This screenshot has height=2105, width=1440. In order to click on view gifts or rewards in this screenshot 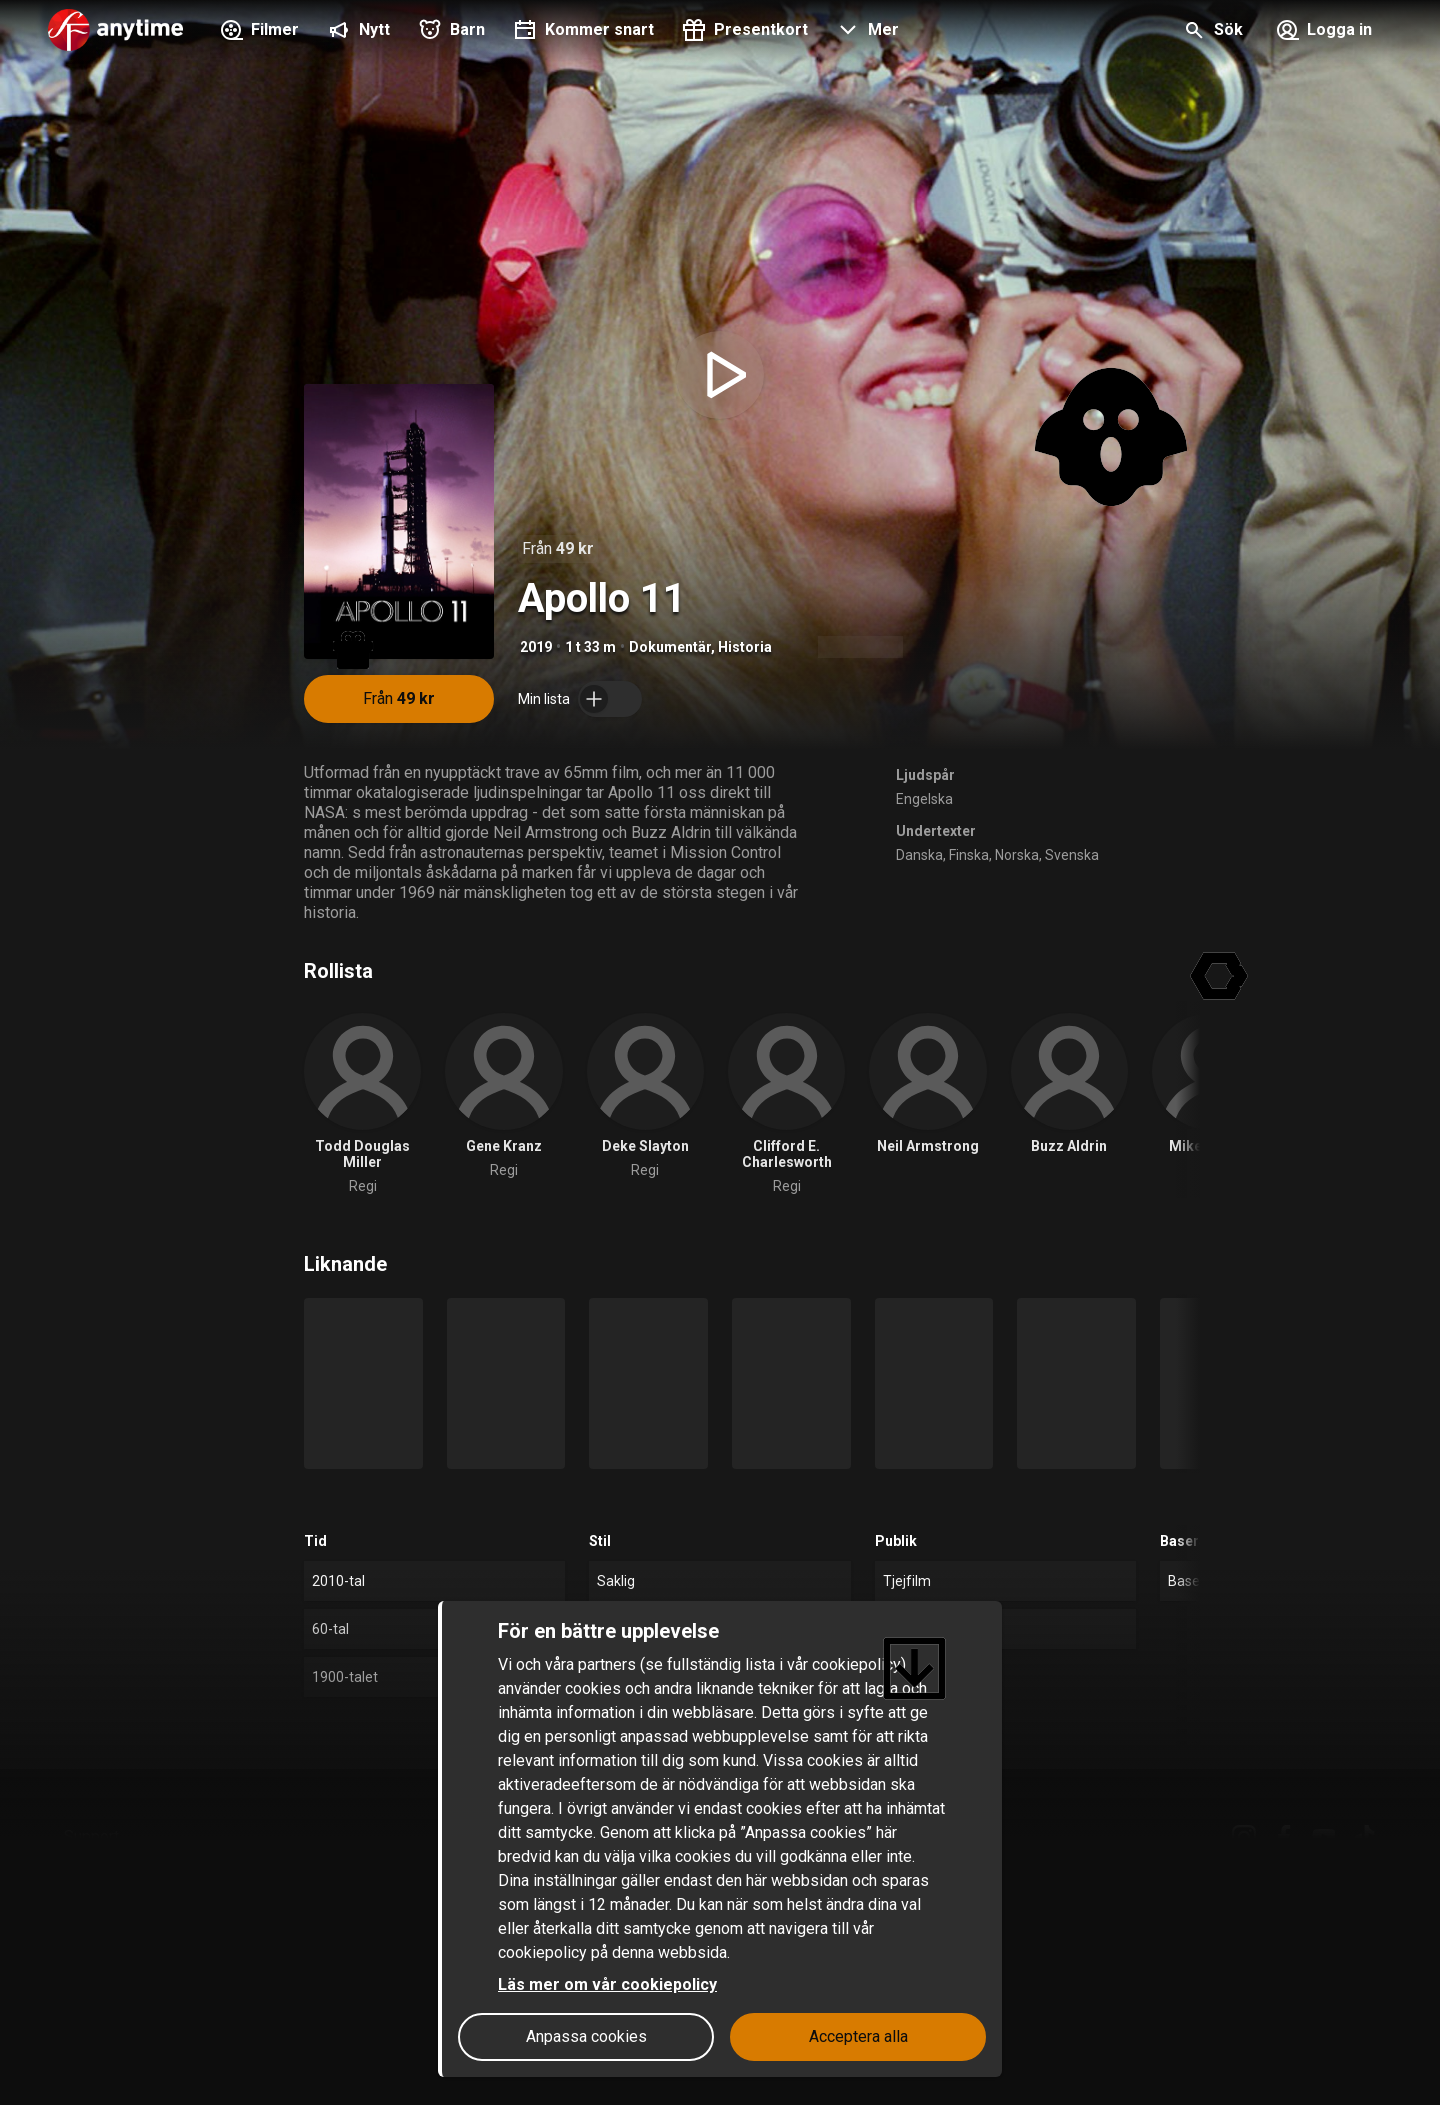, I will do `click(353, 651)`.